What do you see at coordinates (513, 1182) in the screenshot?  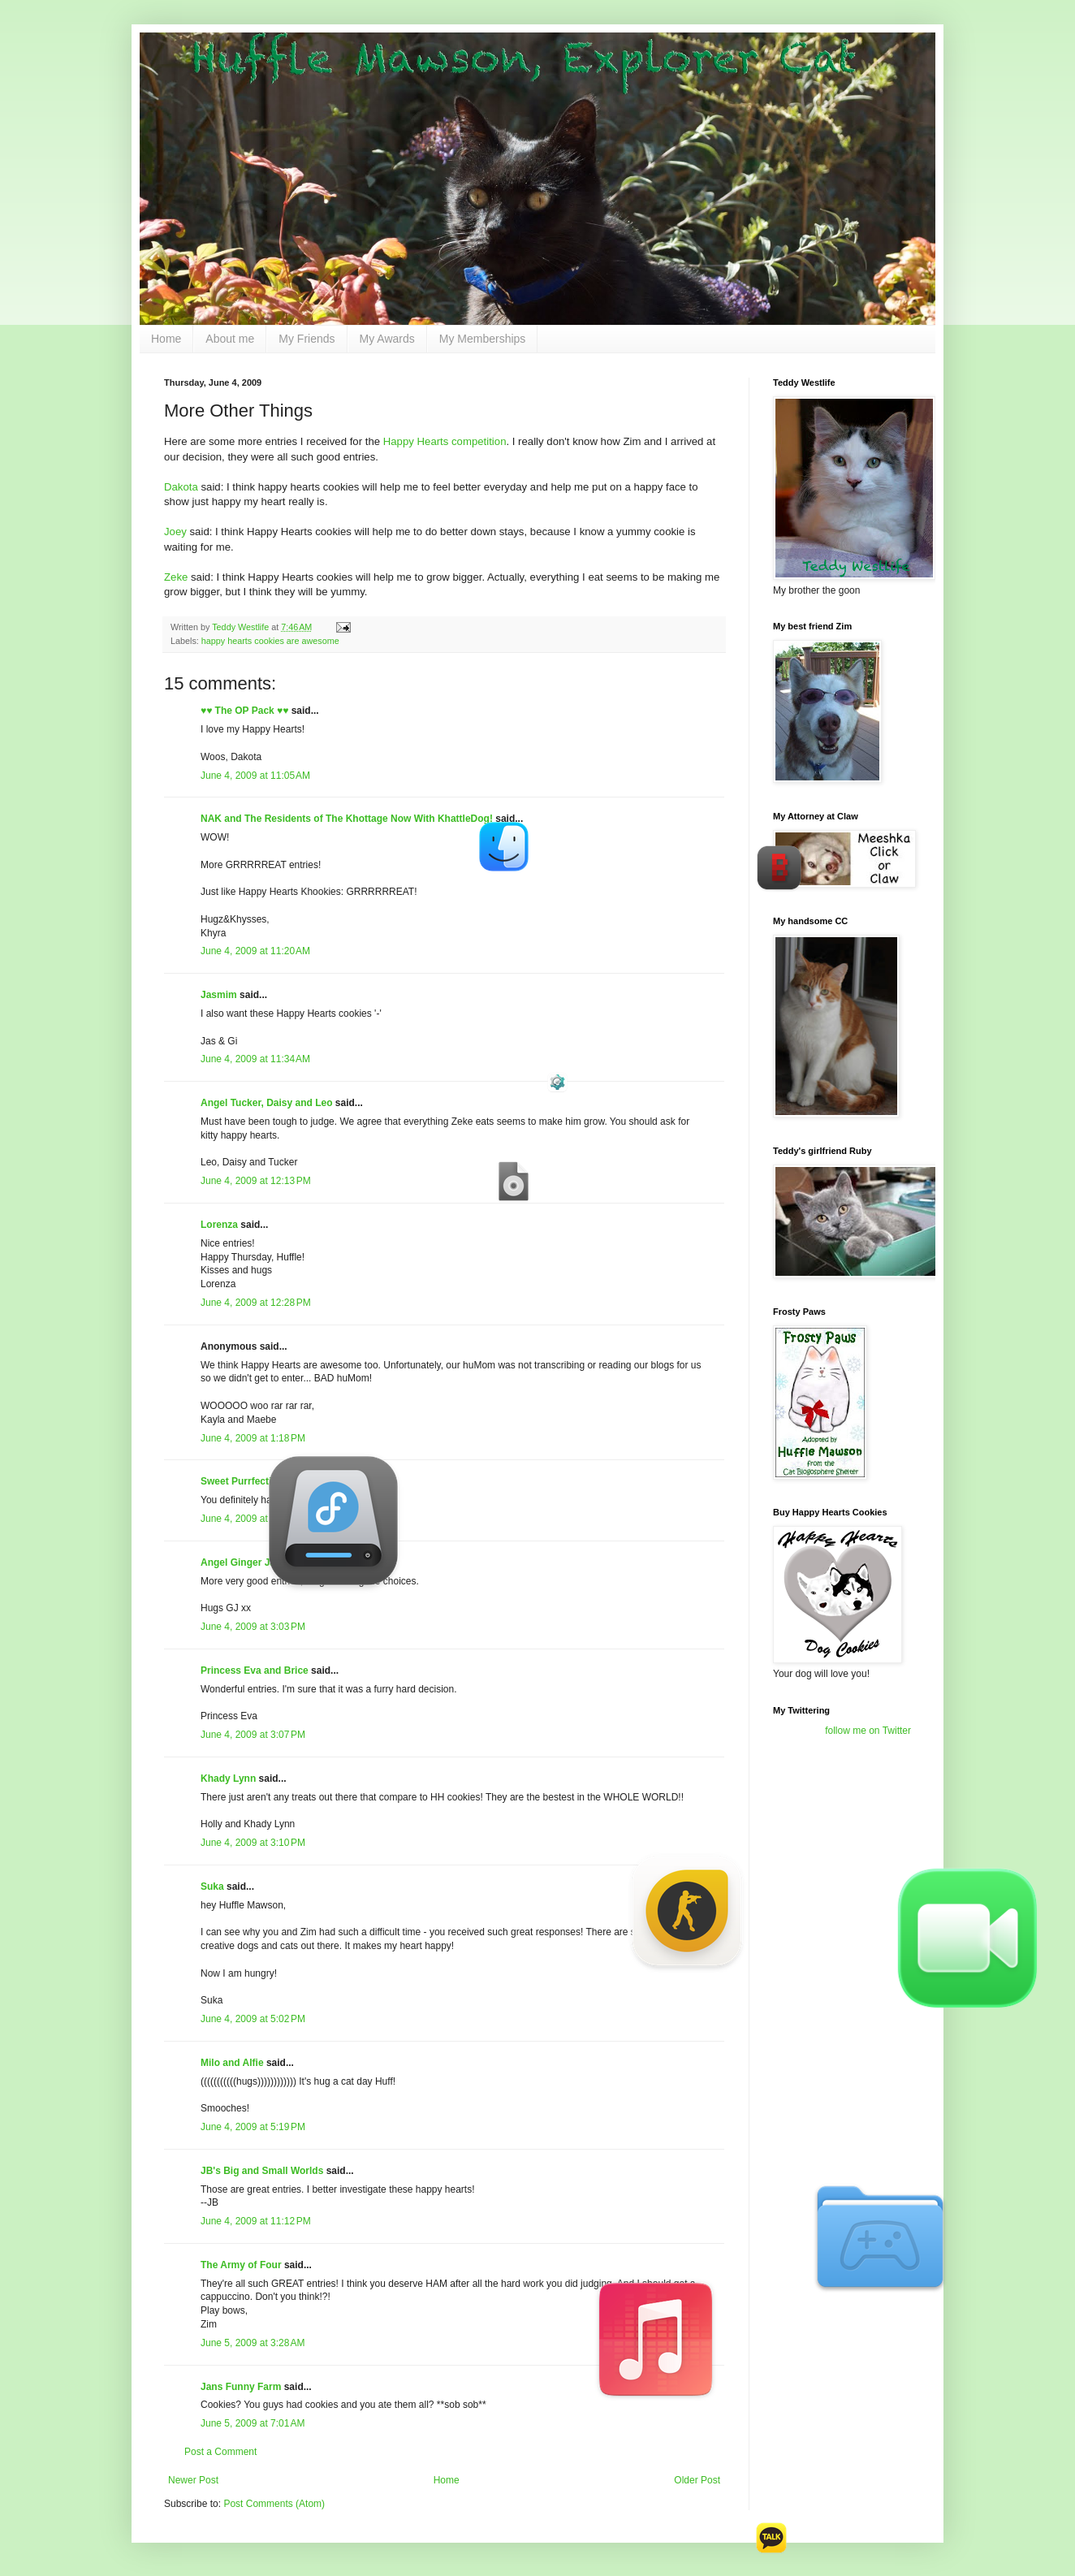 I see `a CD or disc image file` at bounding box center [513, 1182].